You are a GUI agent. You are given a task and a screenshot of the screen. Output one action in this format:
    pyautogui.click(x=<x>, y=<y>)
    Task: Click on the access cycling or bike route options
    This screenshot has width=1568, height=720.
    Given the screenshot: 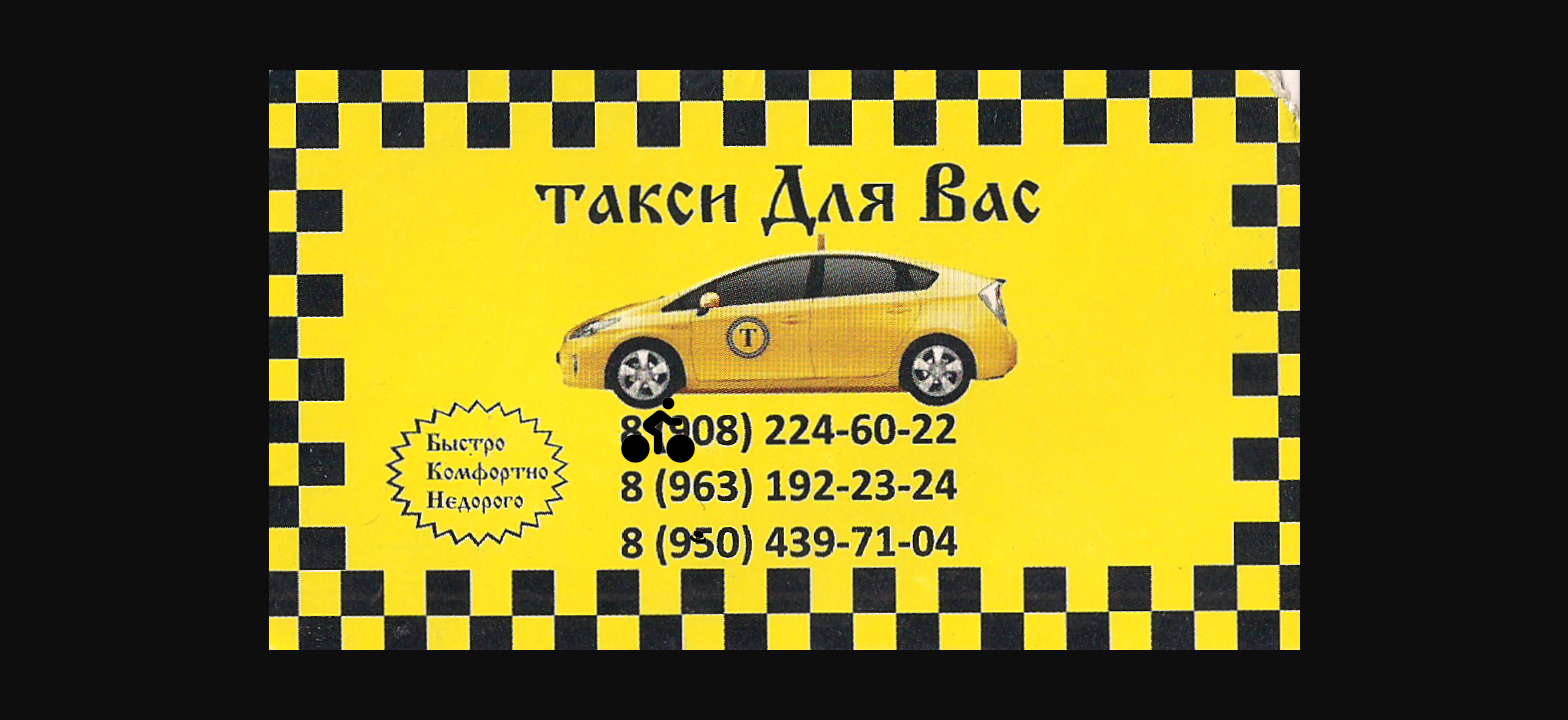 What is the action you would take?
    pyautogui.click(x=658, y=430)
    